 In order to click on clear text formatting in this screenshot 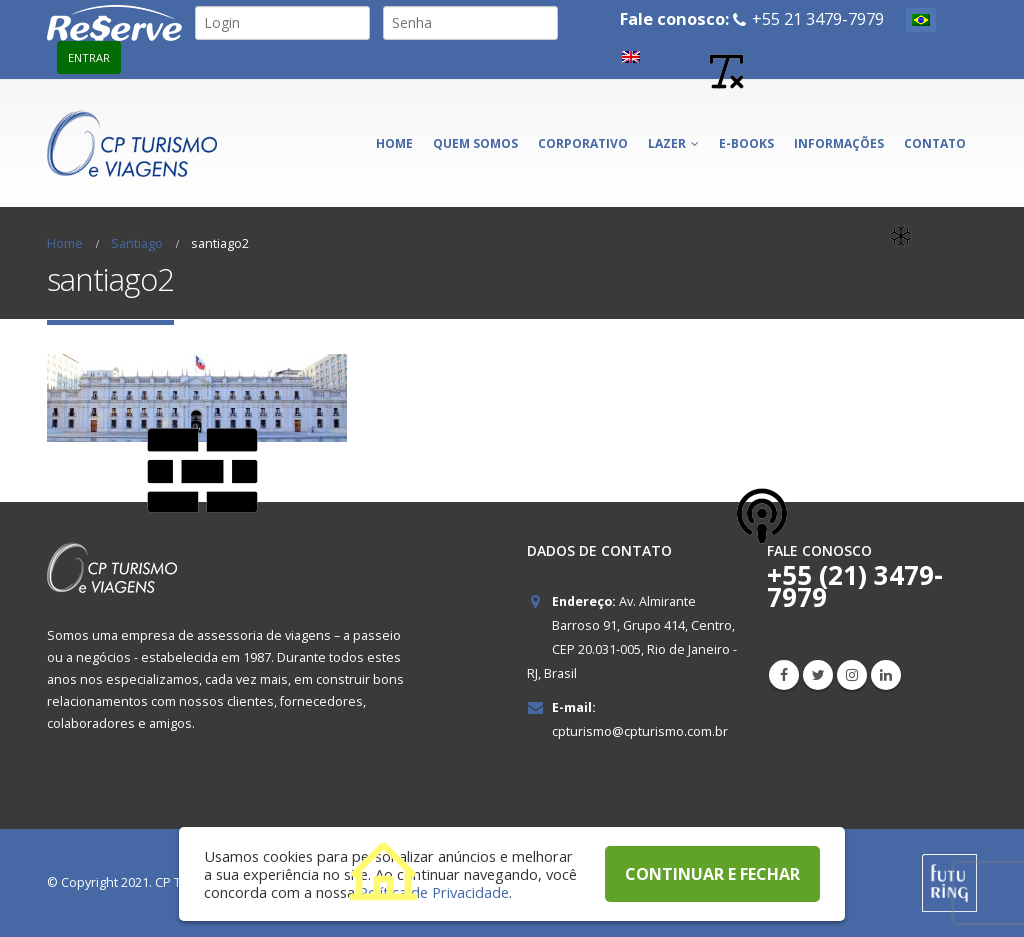, I will do `click(726, 71)`.